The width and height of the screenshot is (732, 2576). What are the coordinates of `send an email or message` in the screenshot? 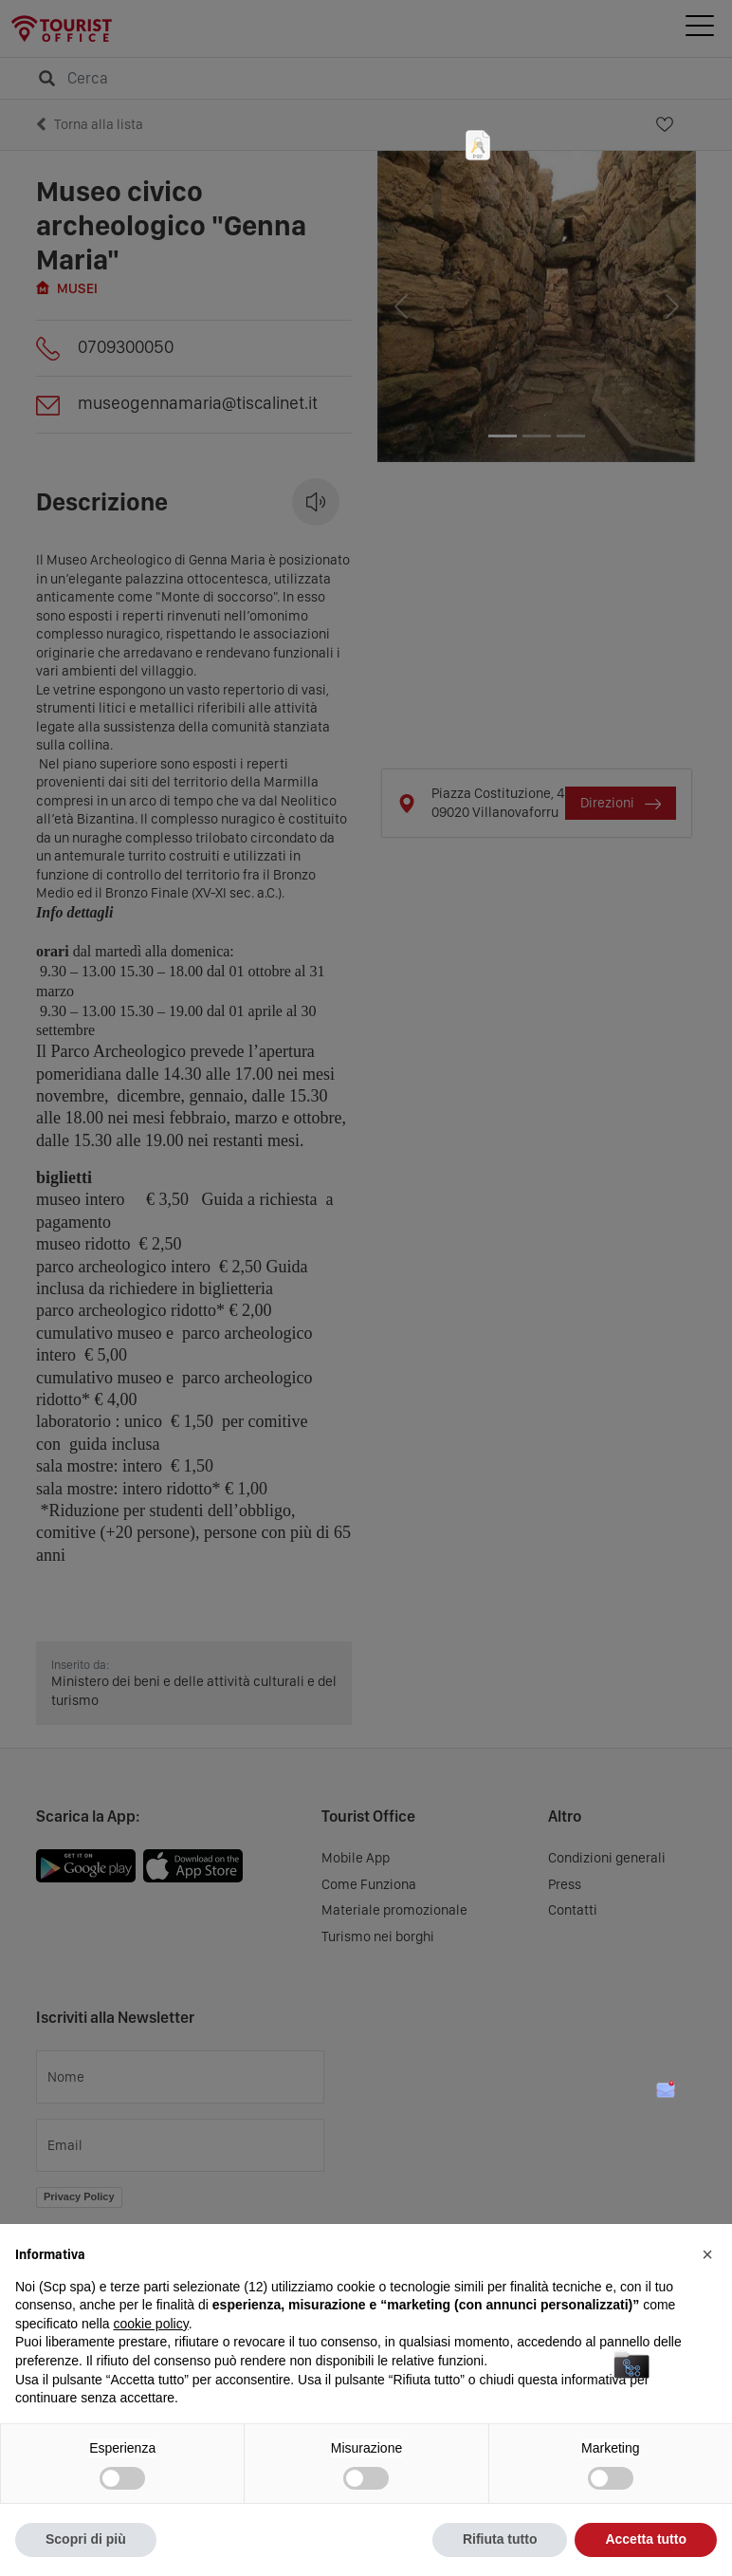 It's located at (666, 2090).